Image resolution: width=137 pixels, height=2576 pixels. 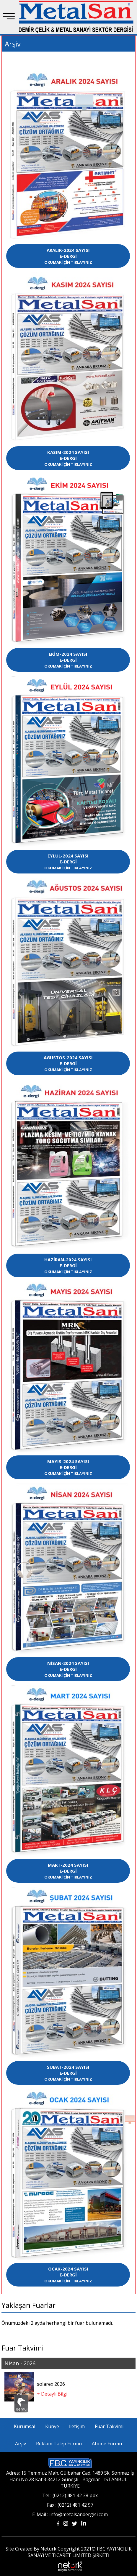 What do you see at coordinates (130, 2119) in the screenshot?
I see `represents an iMac device in system settings` at bounding box center [130, 2119].